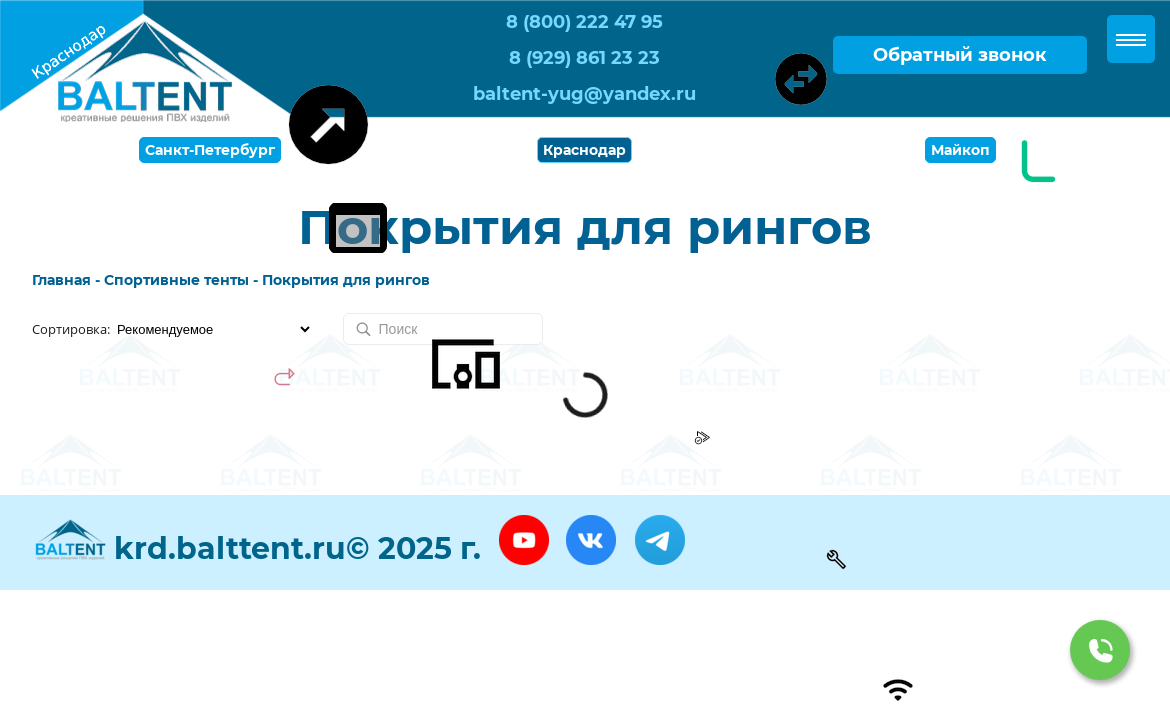  I want to click on open link in new tab or window, so click(328, 124).